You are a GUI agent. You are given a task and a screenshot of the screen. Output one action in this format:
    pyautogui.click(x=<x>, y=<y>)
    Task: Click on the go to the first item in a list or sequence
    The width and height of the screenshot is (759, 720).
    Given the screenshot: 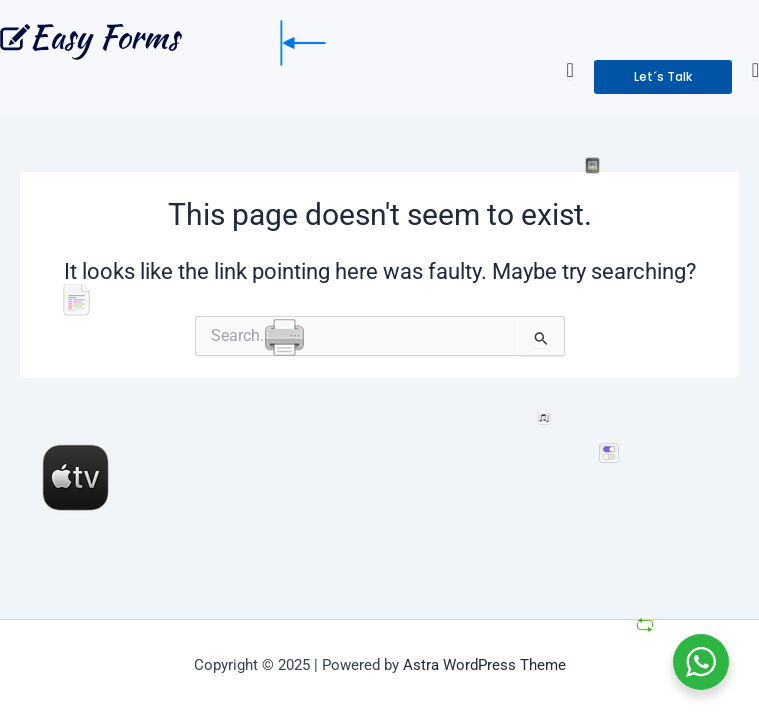 What is the action you would take?
    pyautogui.click(x=303, y=43)
    